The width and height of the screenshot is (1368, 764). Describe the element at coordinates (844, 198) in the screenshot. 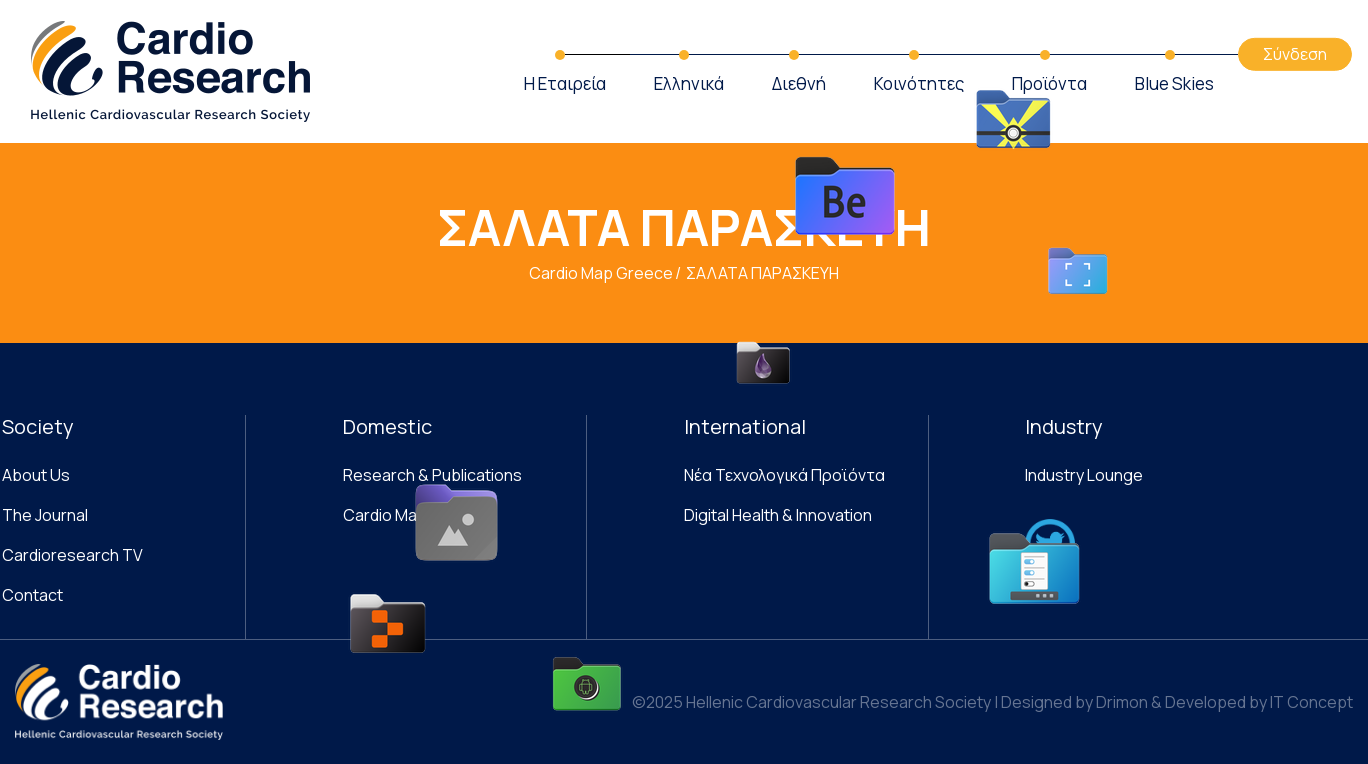

I see `open your Behance projects folder` at that location.